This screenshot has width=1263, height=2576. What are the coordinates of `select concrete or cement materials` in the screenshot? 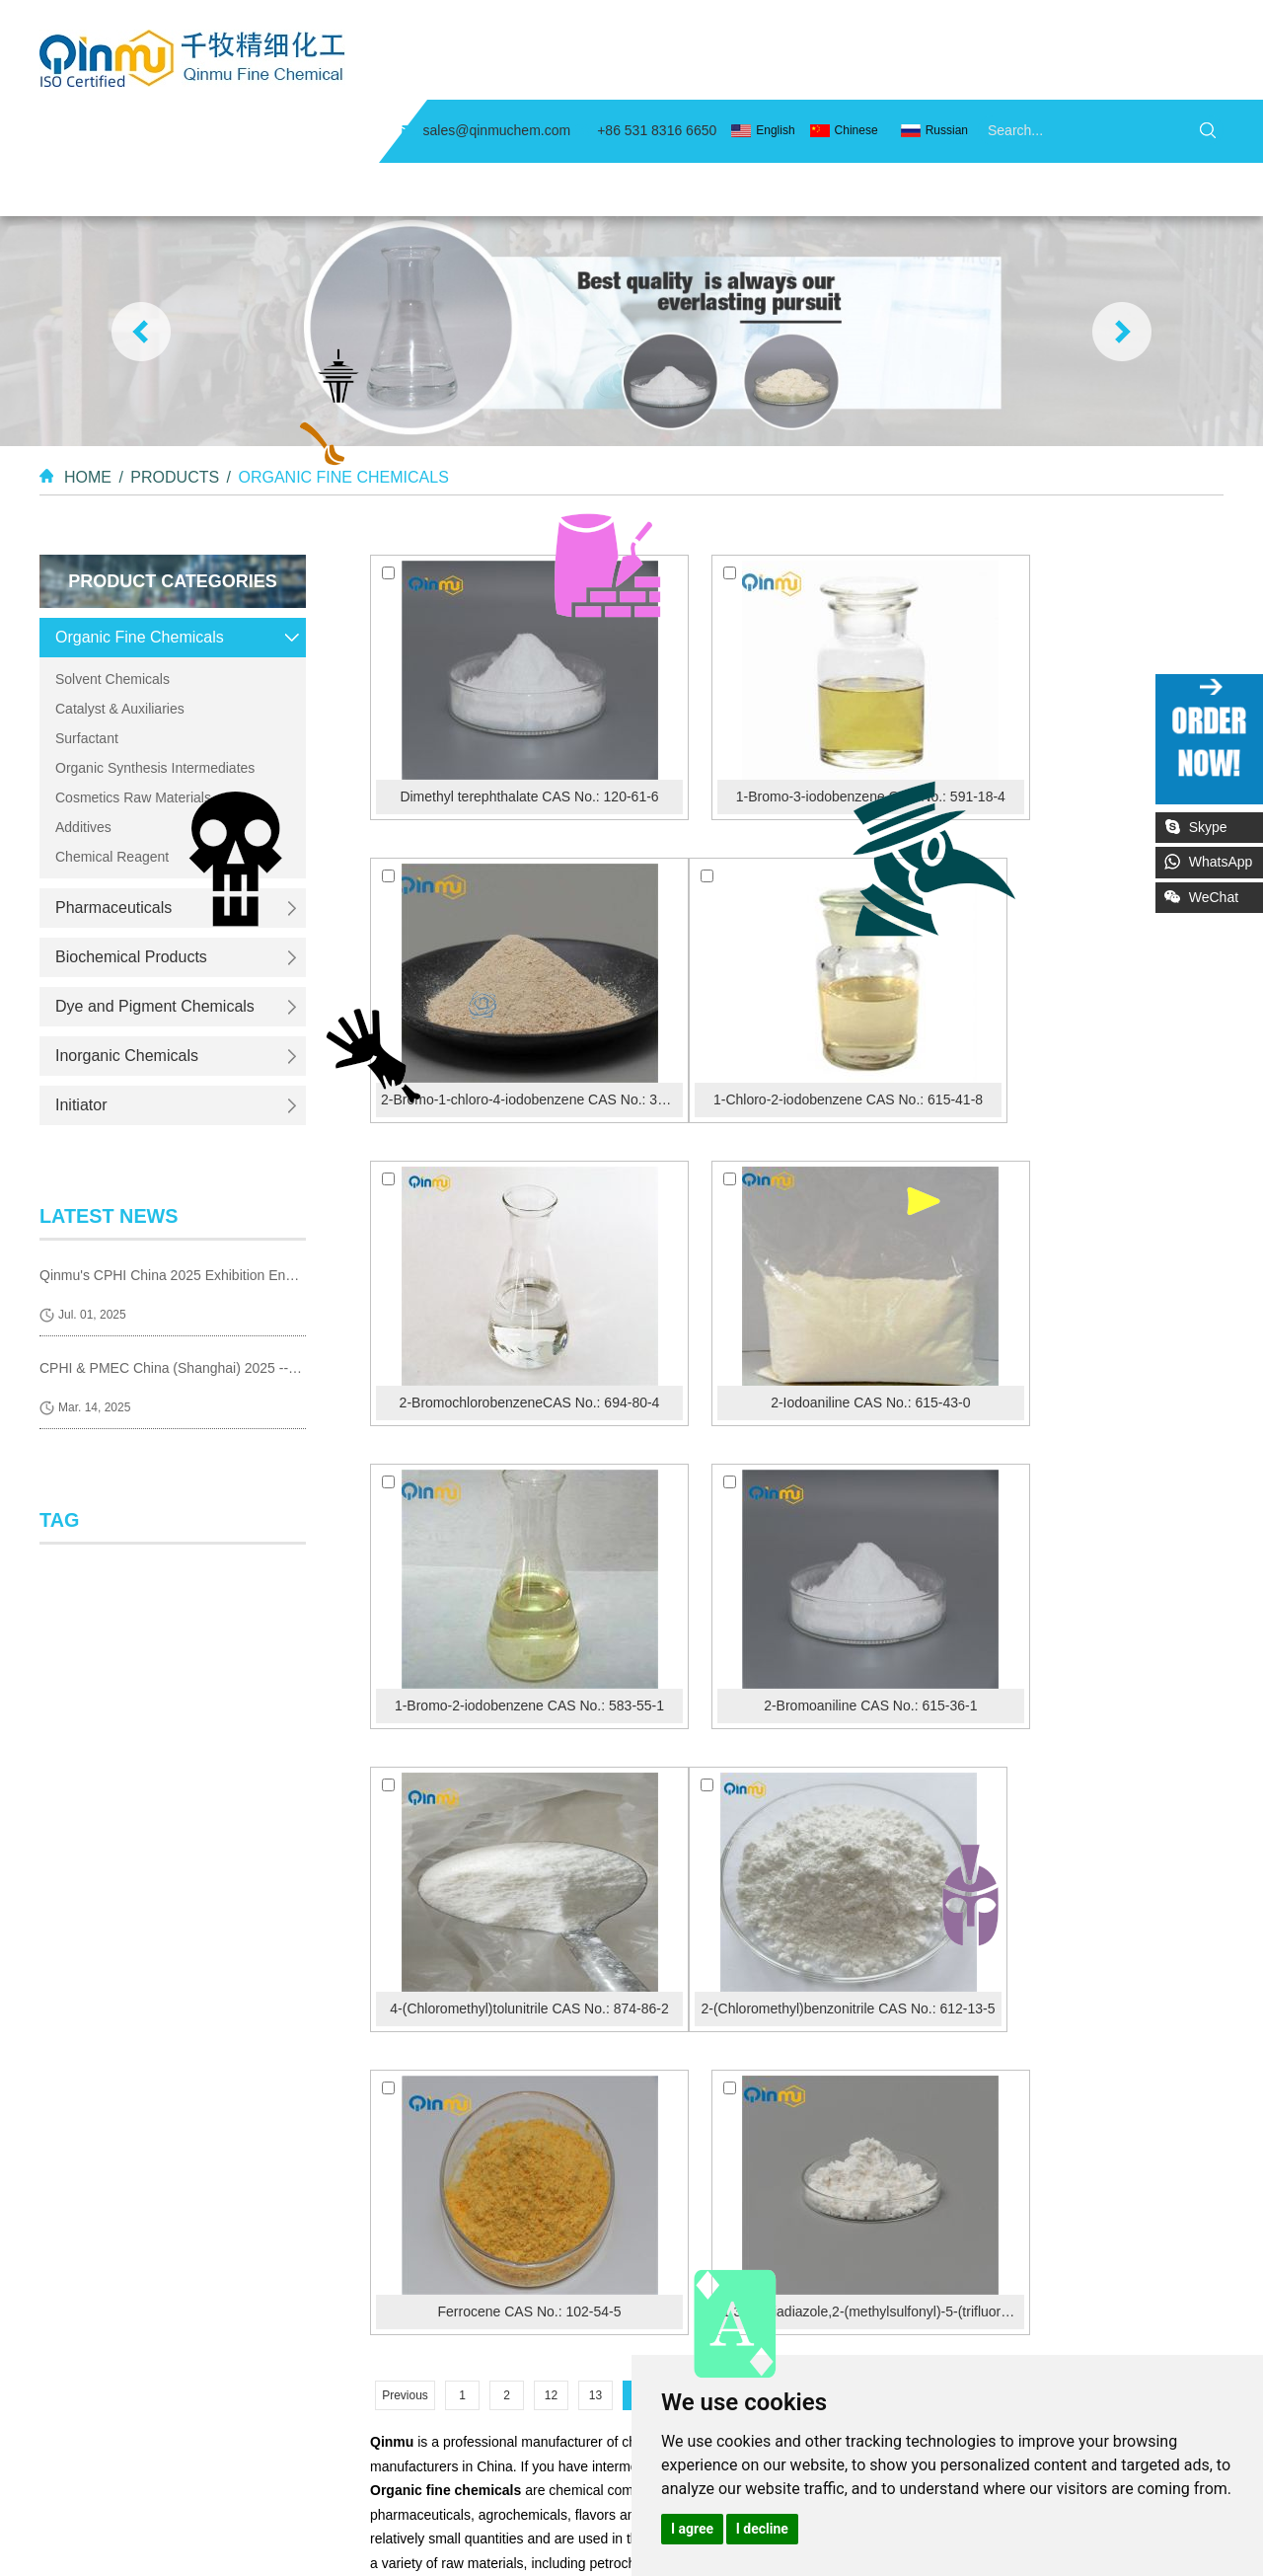 It's located at (607, 564).